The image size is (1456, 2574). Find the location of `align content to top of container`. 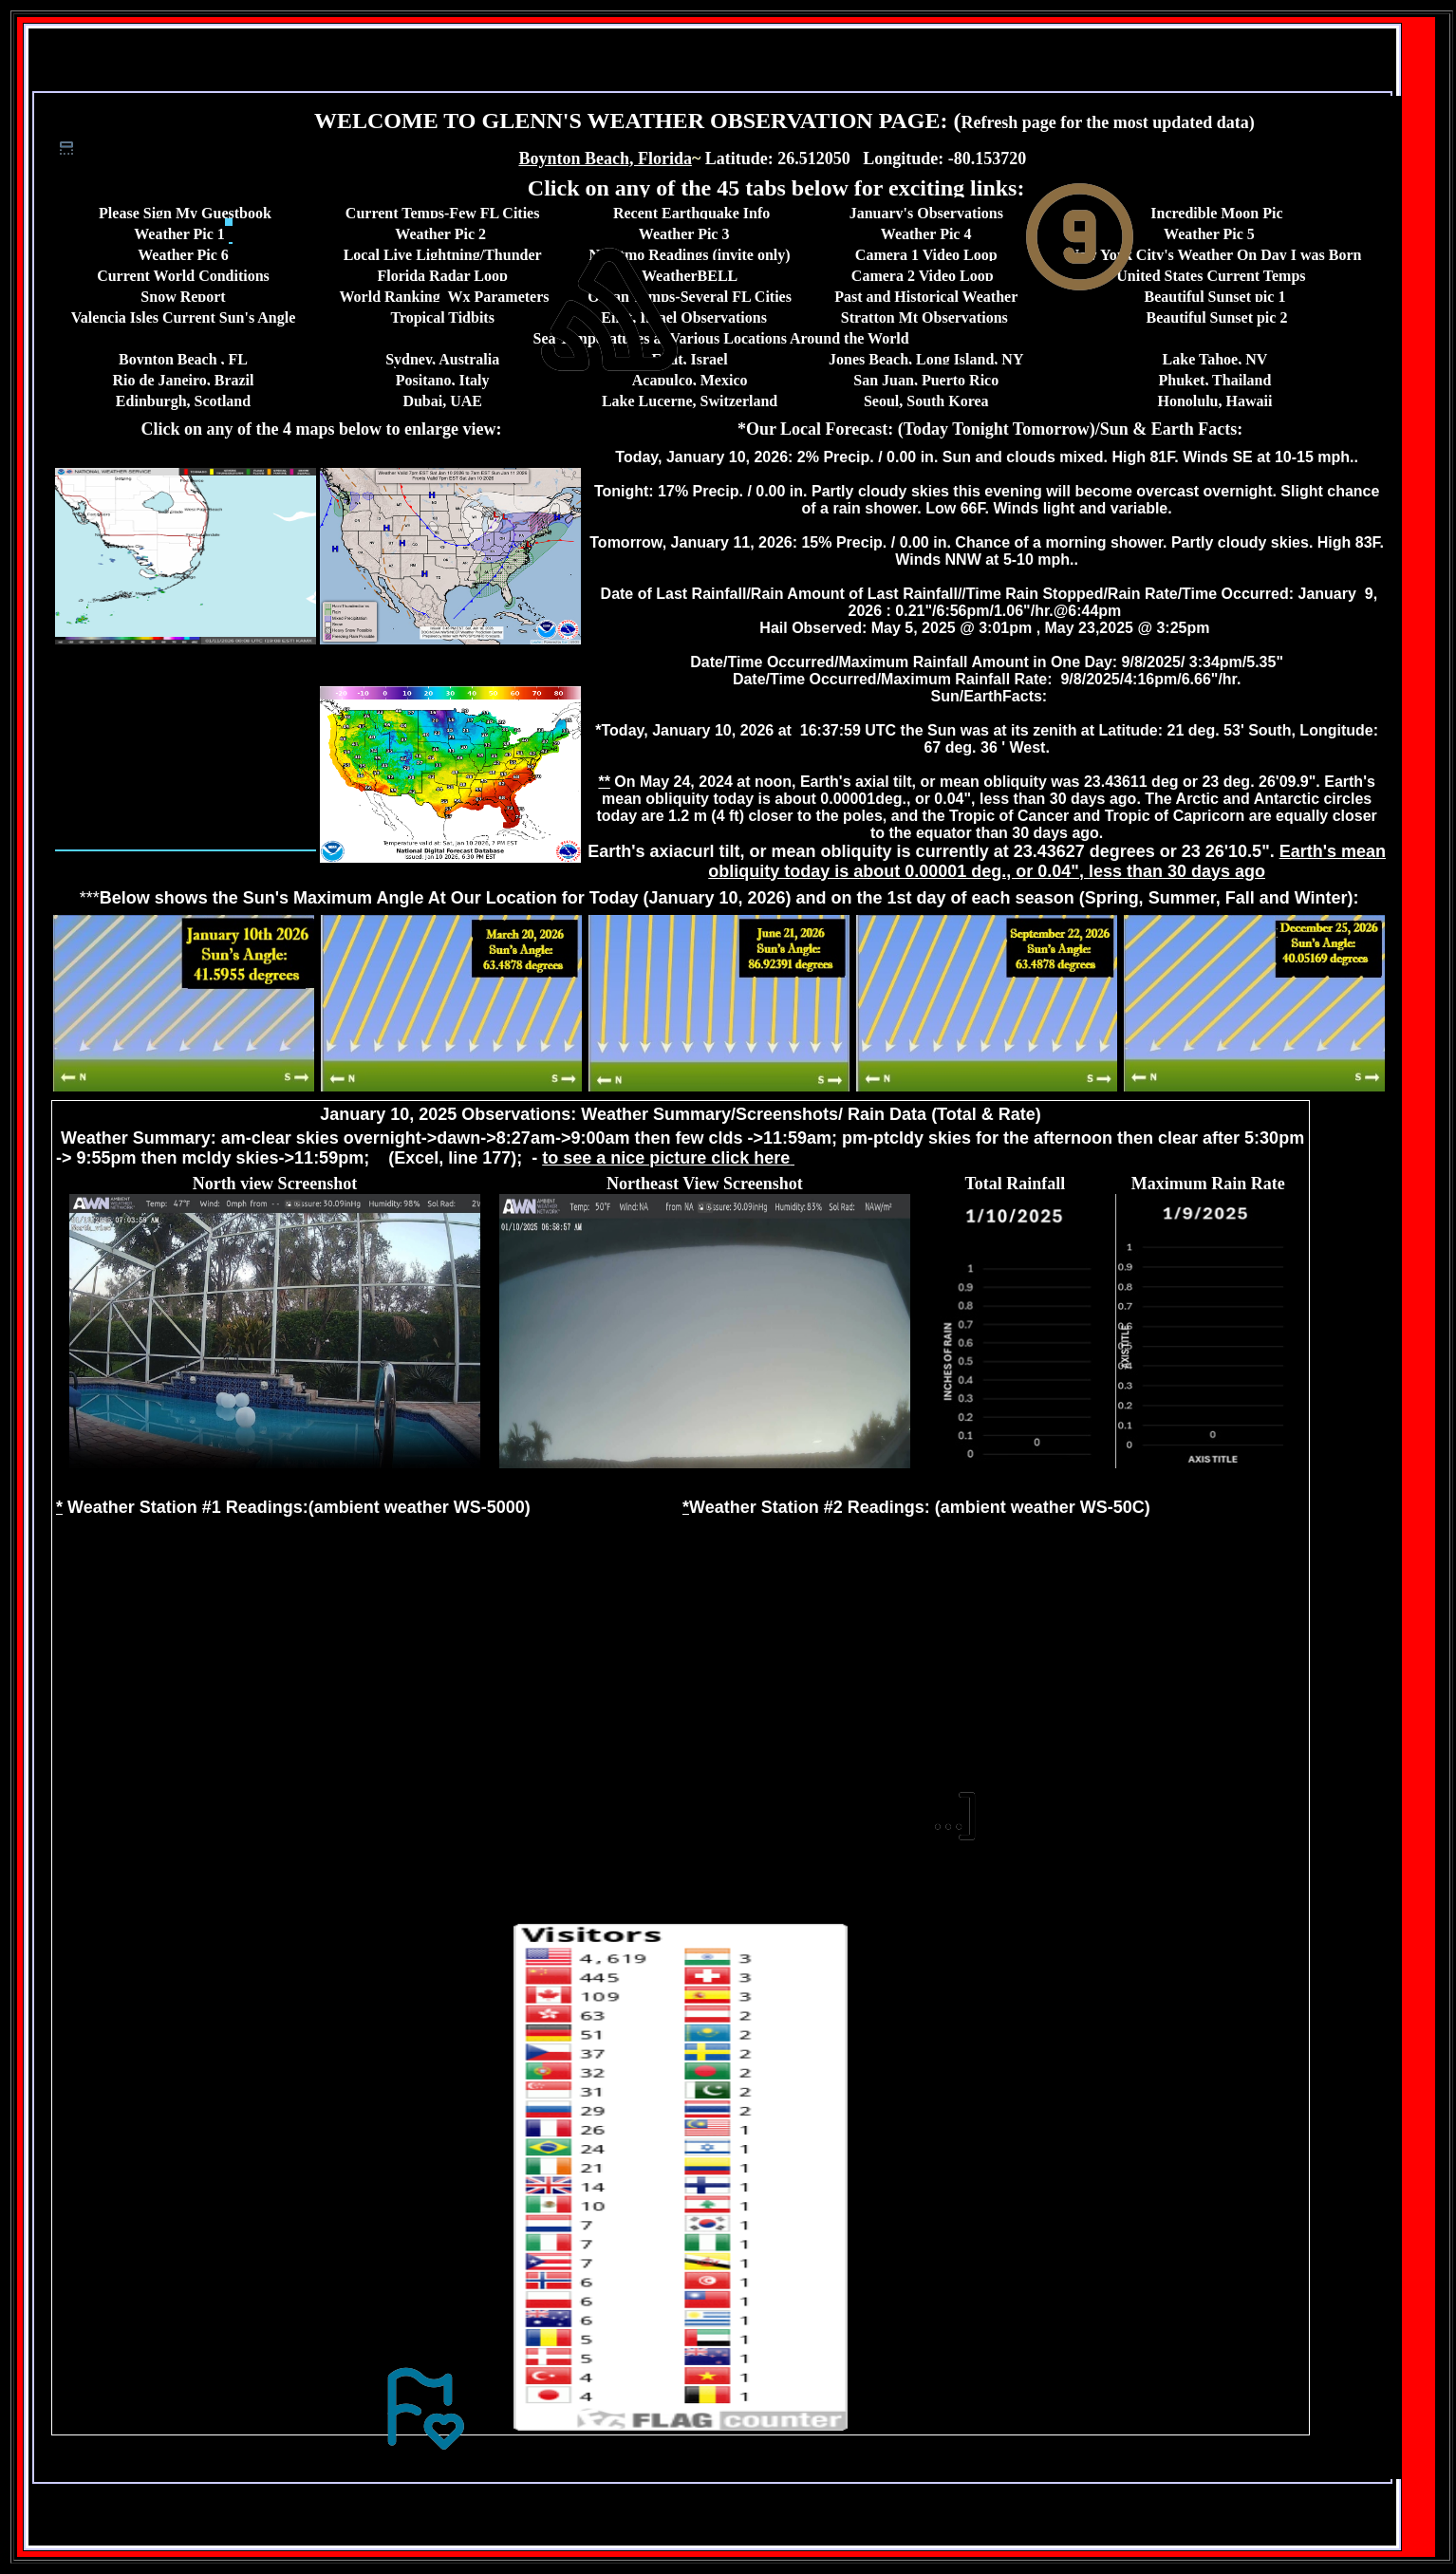

align content to top of container is located at coordinates (66, 148).